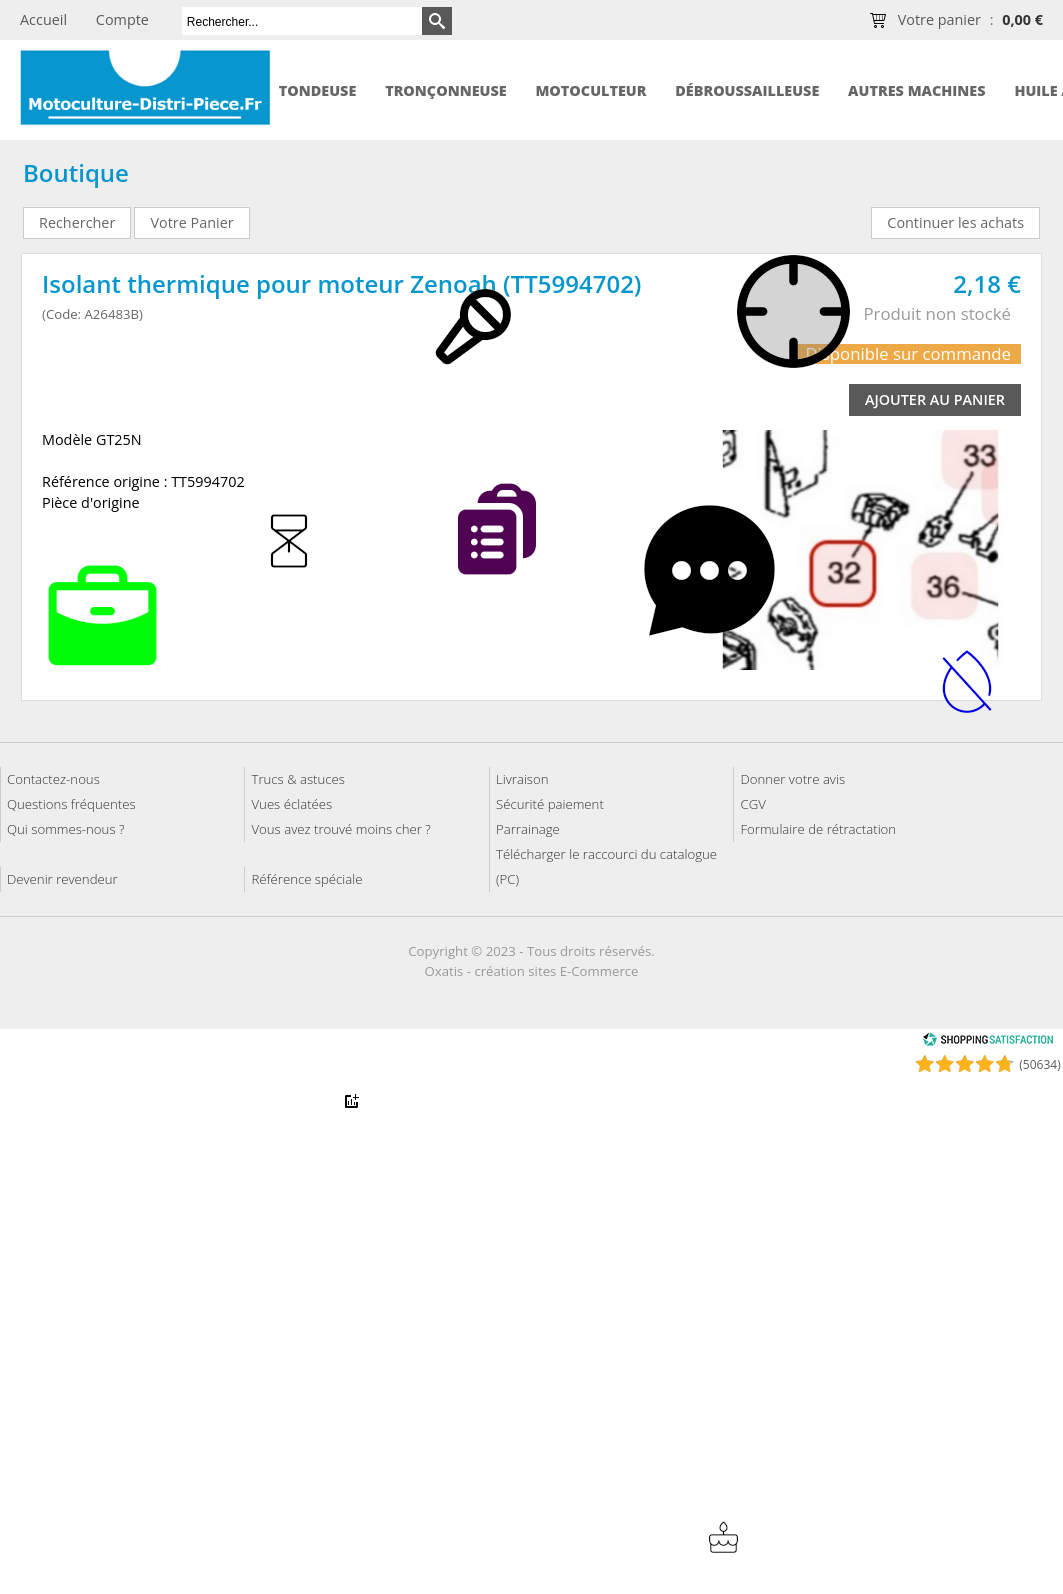 Image resolution: width=1063 pixels, height=1594 pixels. I want to click on indicates a process is in progress, so click(289, 541).